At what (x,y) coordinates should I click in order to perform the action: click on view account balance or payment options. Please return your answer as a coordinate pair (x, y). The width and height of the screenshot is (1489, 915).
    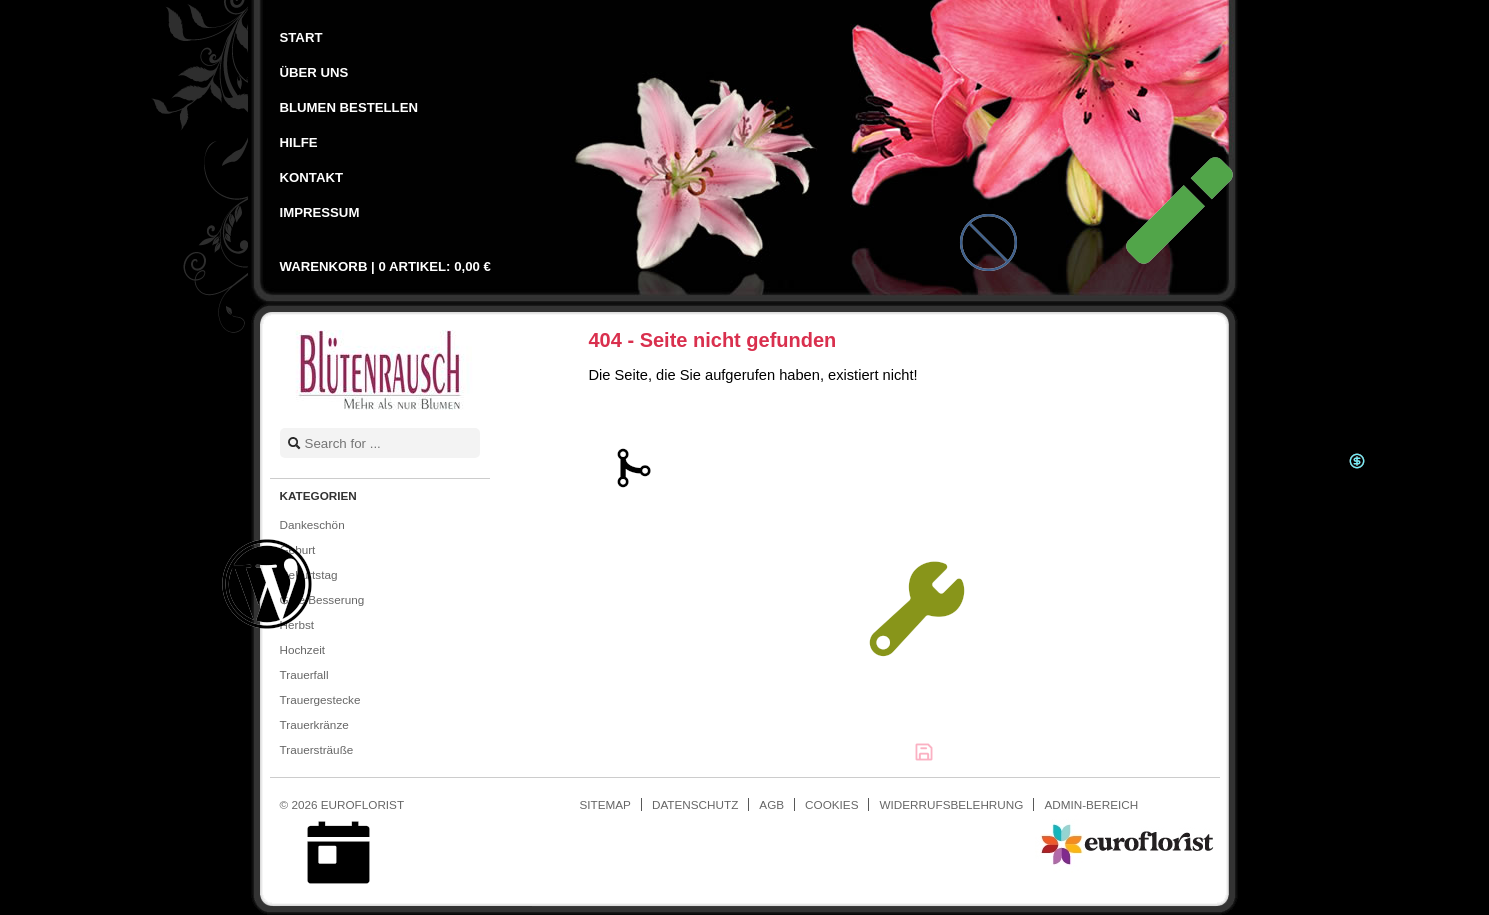
    Looking at the image, I should click on (1357, 461).